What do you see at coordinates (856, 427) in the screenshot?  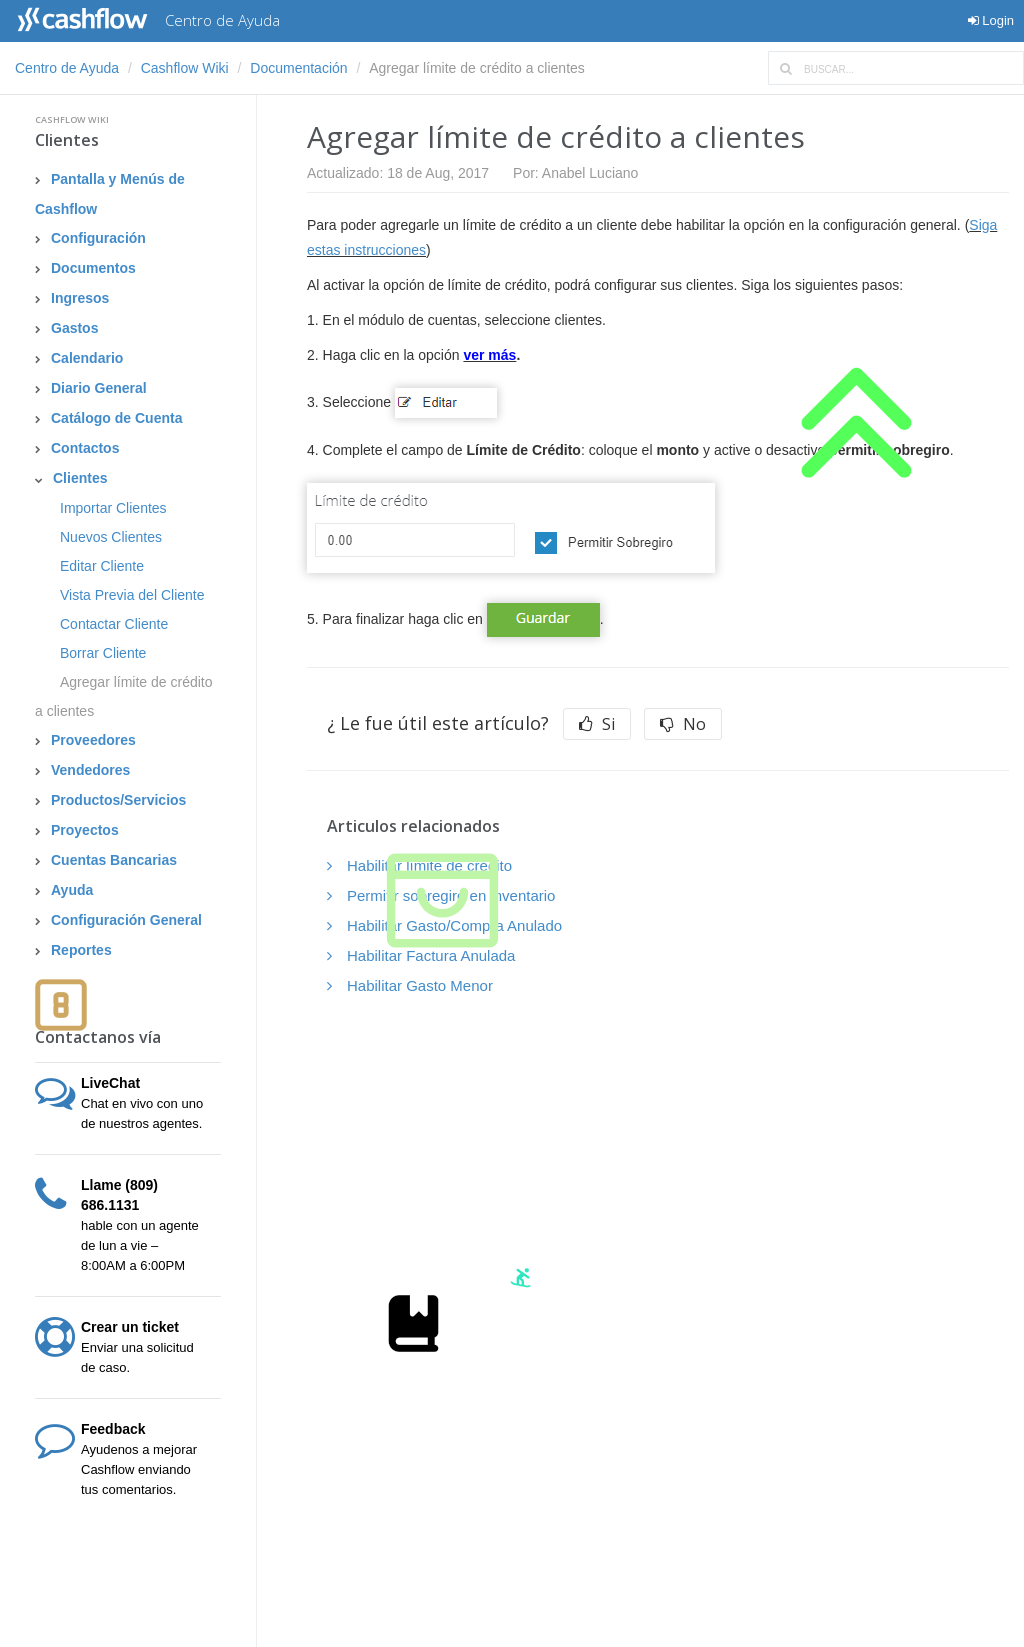 I see `scroll to top of page` at bounding box center [856, 427].